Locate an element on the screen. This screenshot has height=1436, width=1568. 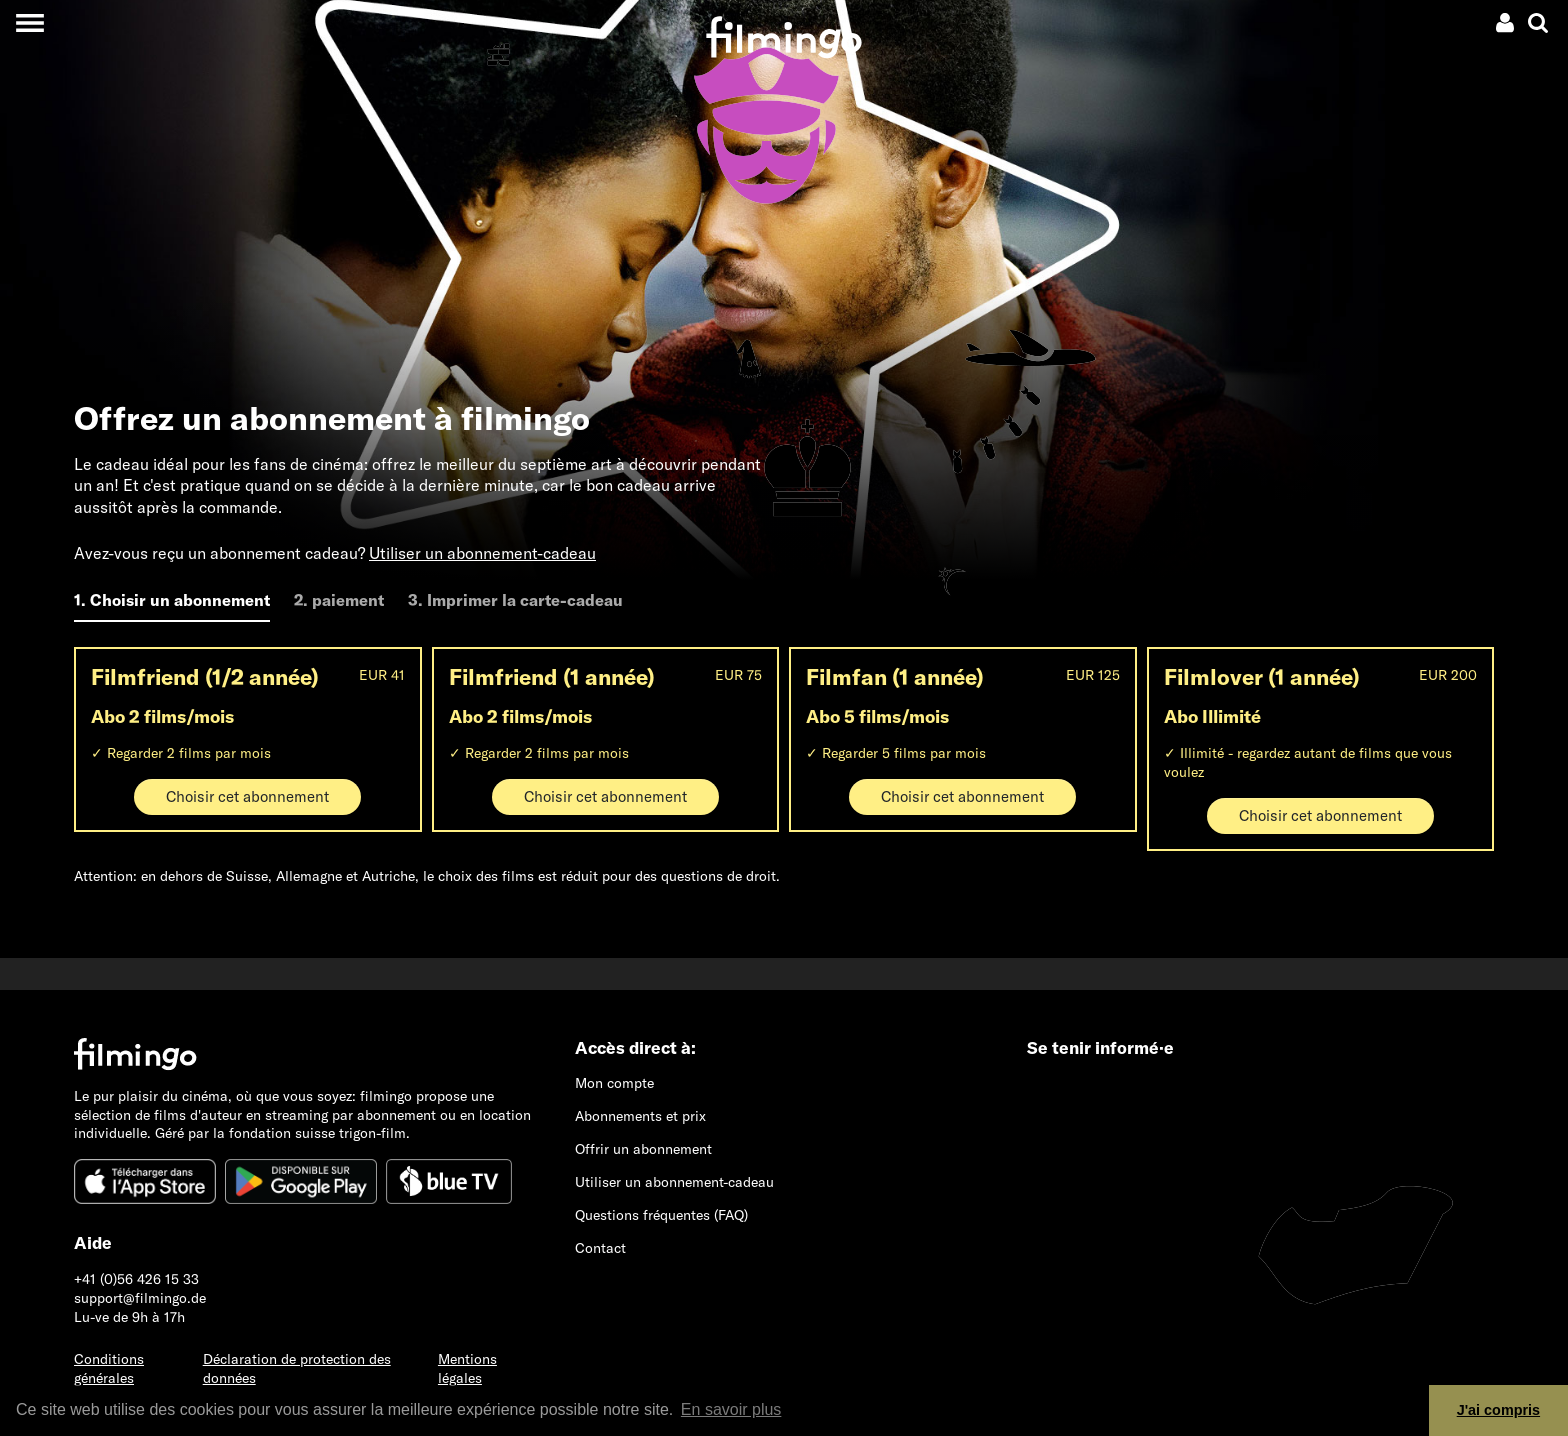
indicates eclipse event or celestial phenomenon in game is located at coordinates (952, 581).